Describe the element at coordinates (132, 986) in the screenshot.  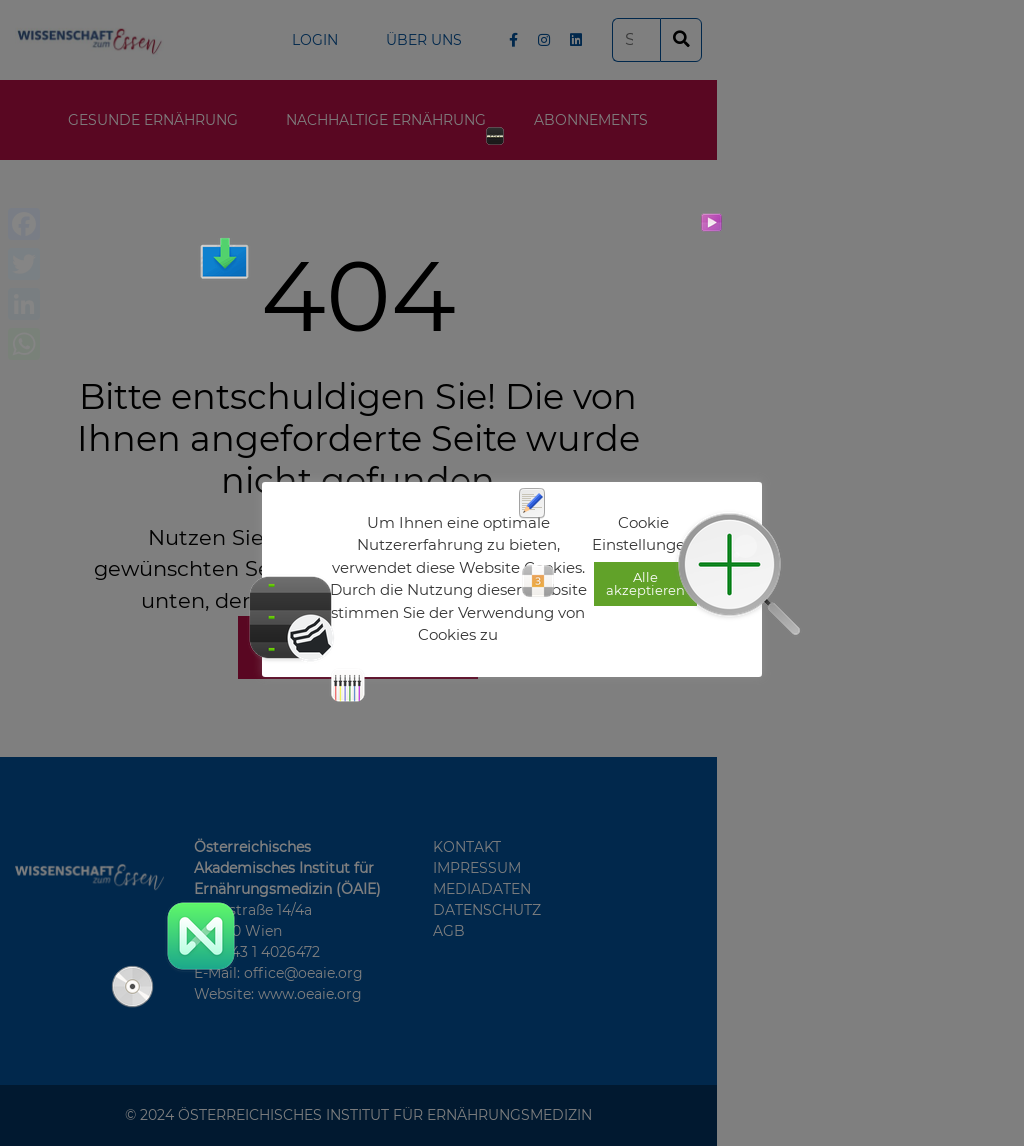
I see `access DVD or optical disc drive` at that location.